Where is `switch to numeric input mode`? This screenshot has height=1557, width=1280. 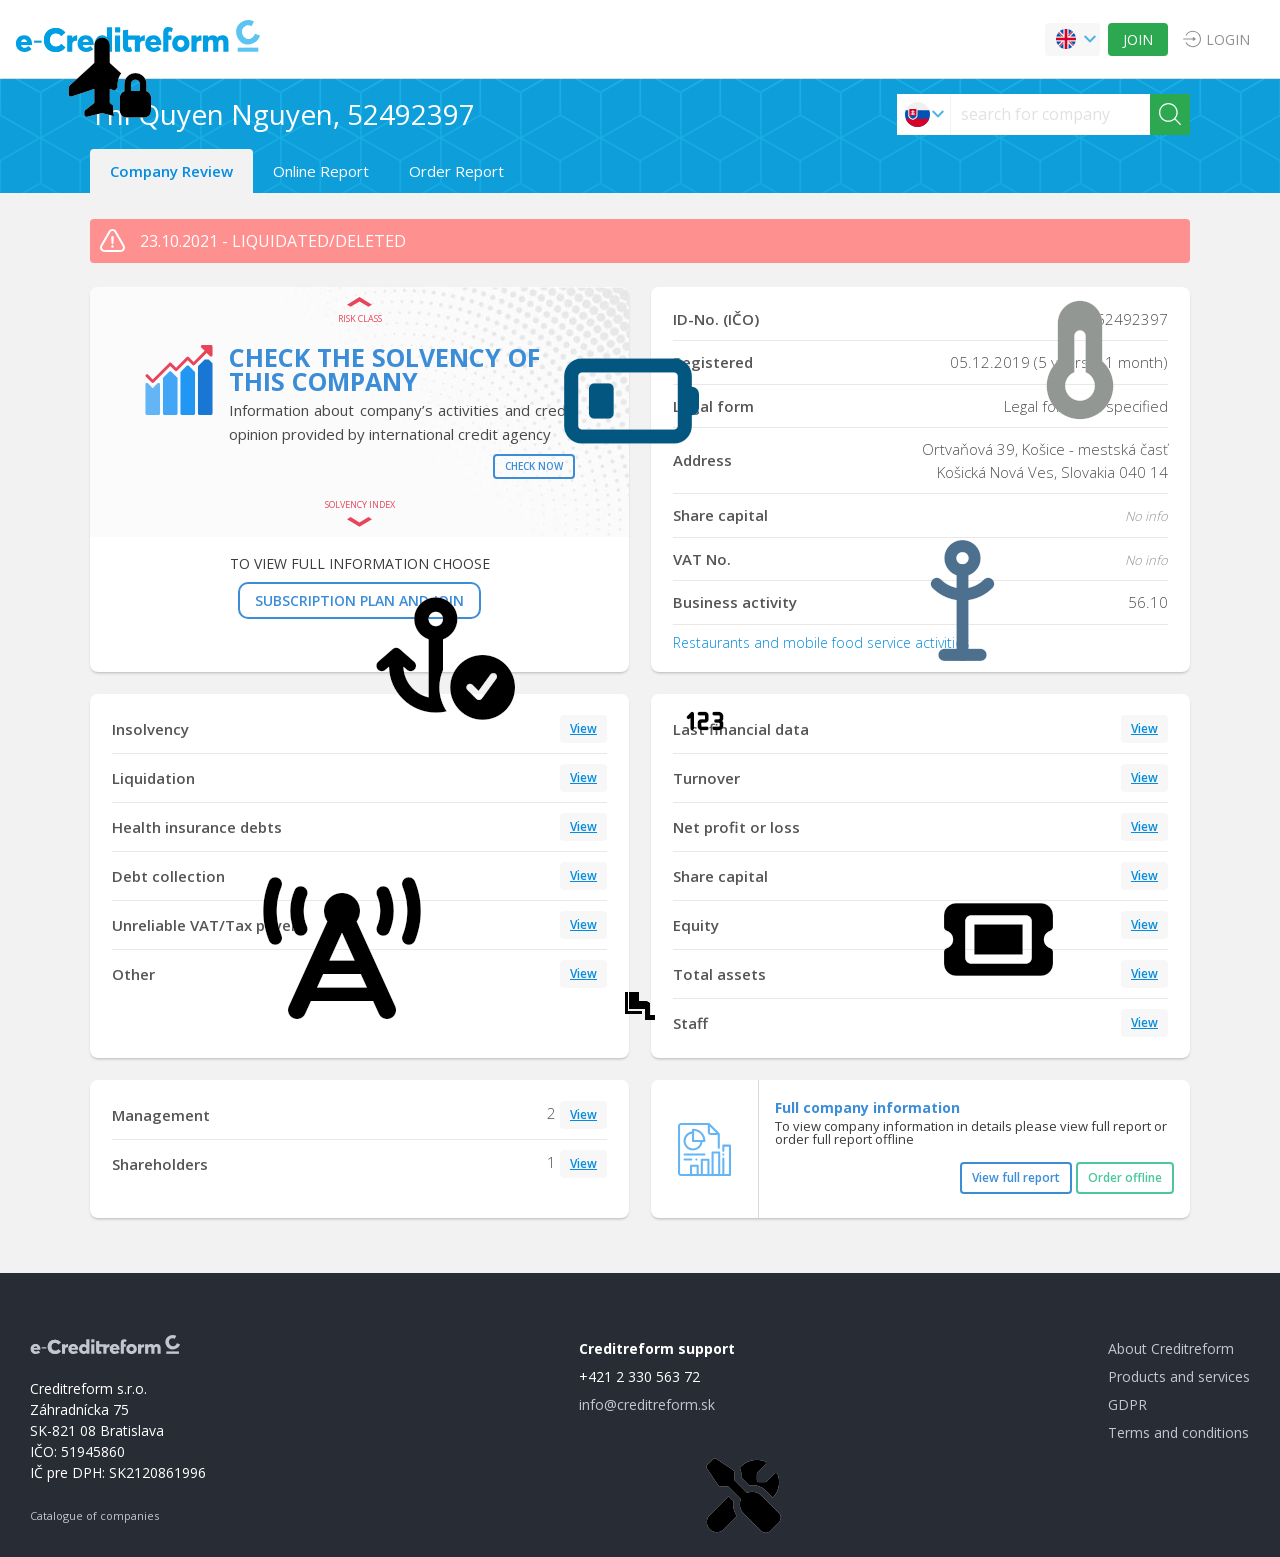 switch to numeric input mode is located at coordinates (705, 721).